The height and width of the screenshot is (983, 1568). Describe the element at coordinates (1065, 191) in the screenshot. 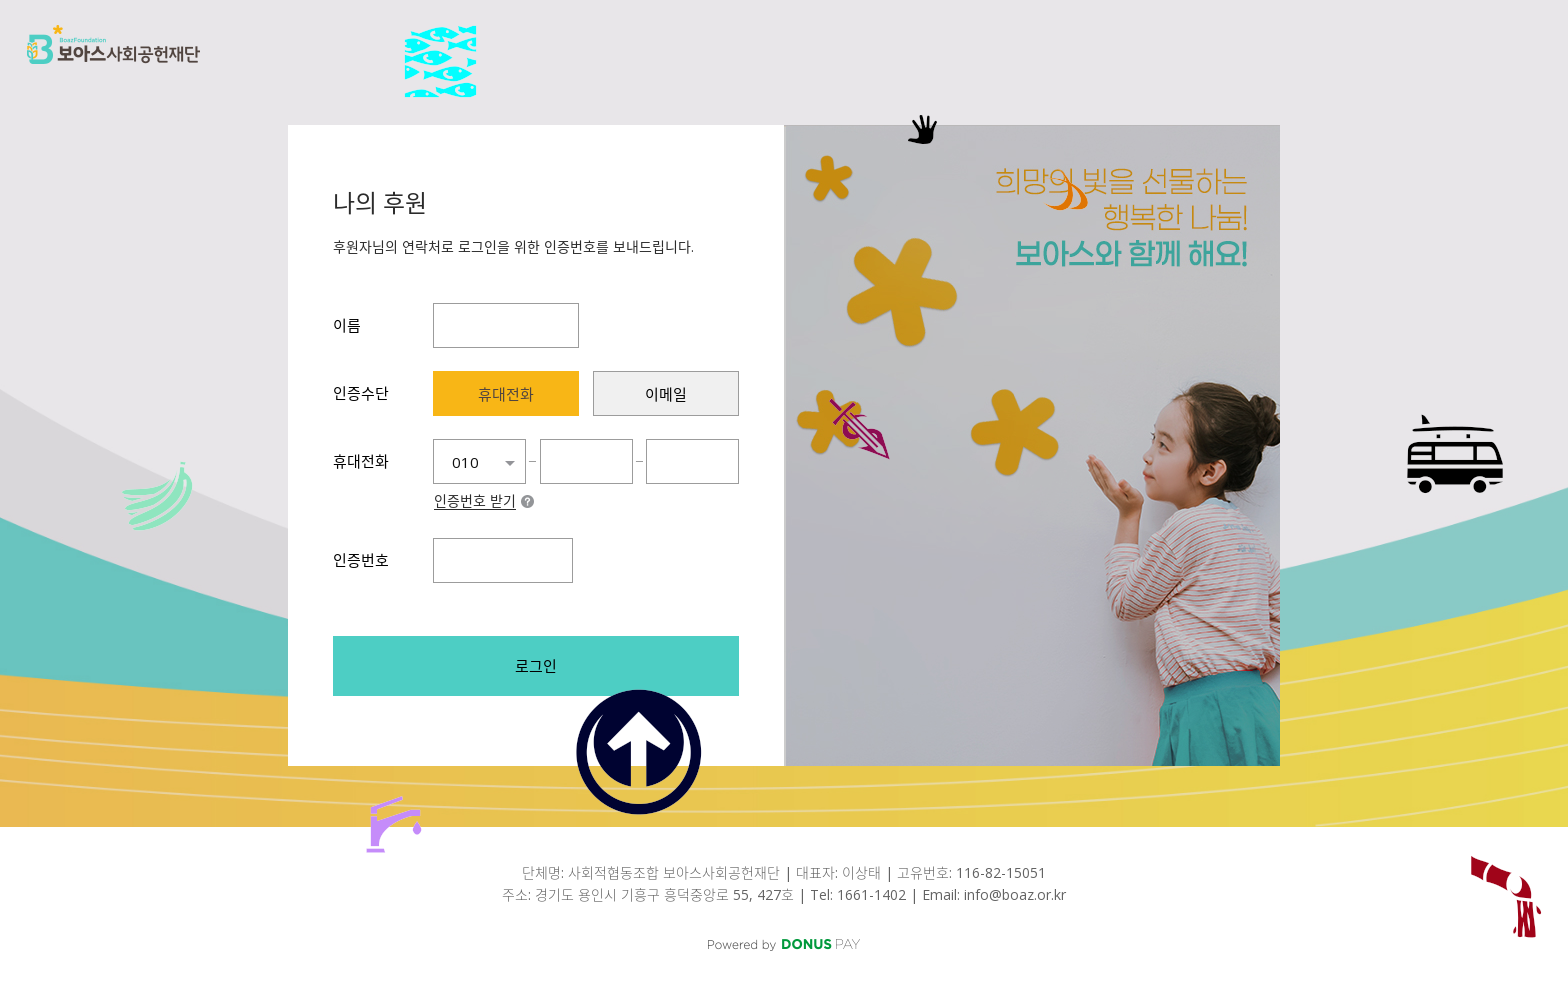

I see `indicates a slash or cutting attack action` at that location.